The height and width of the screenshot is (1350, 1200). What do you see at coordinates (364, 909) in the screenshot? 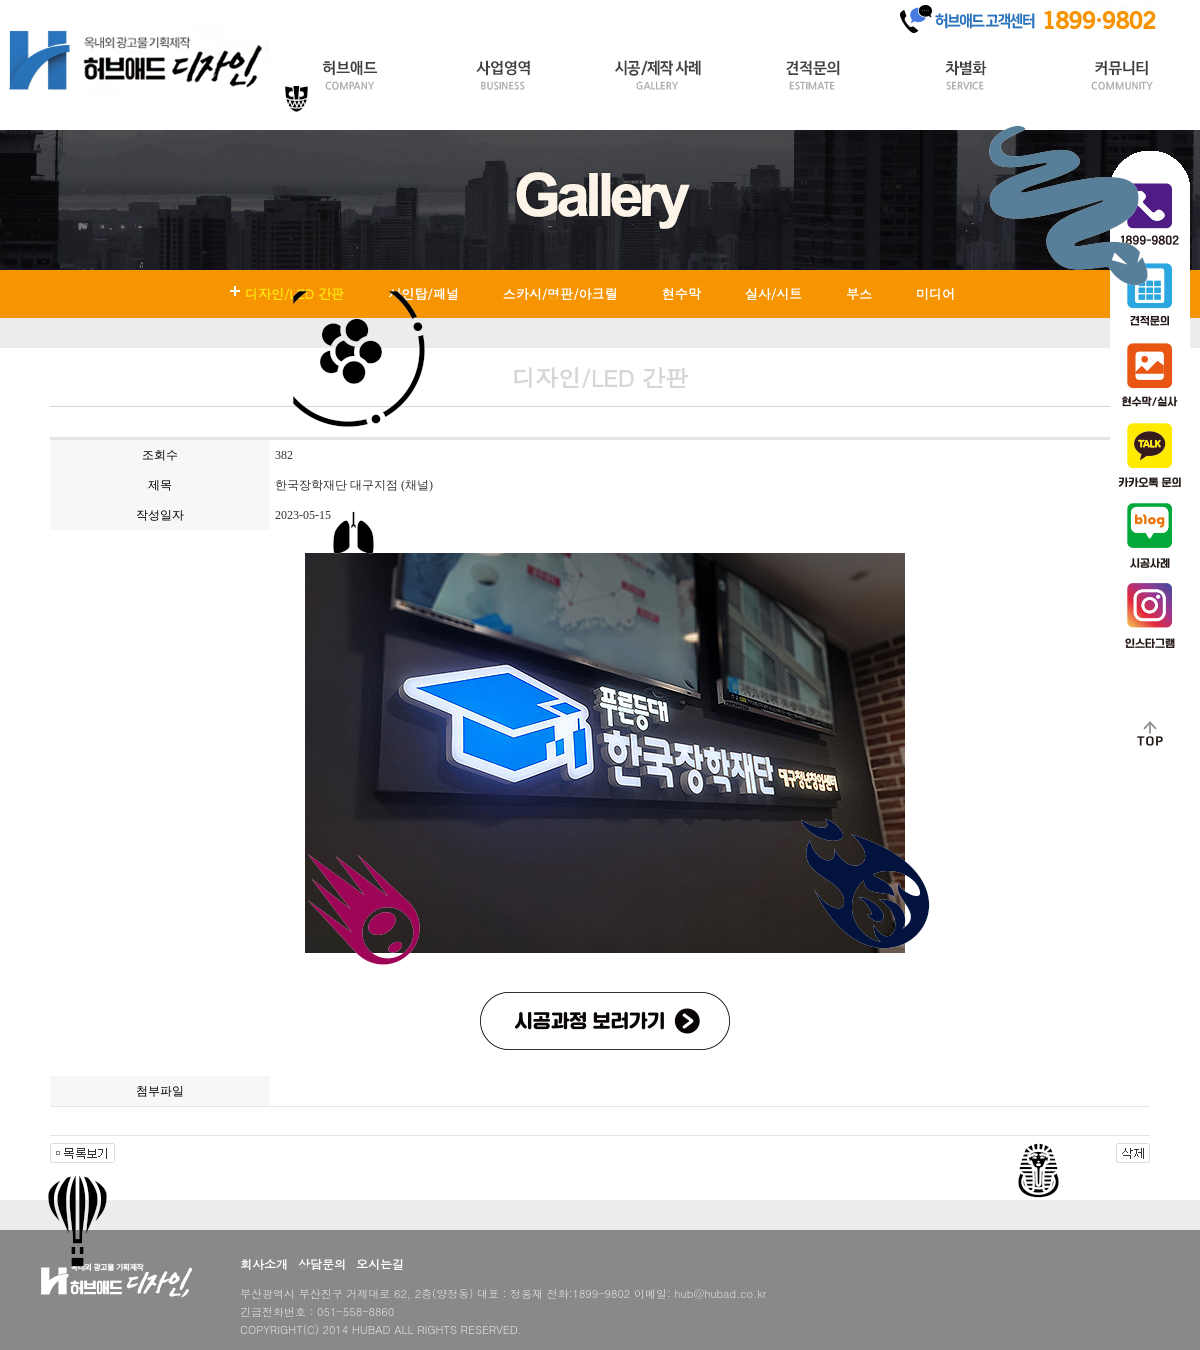
I see `indicates a falling or dropping game element` at bounding box center [364, 909].